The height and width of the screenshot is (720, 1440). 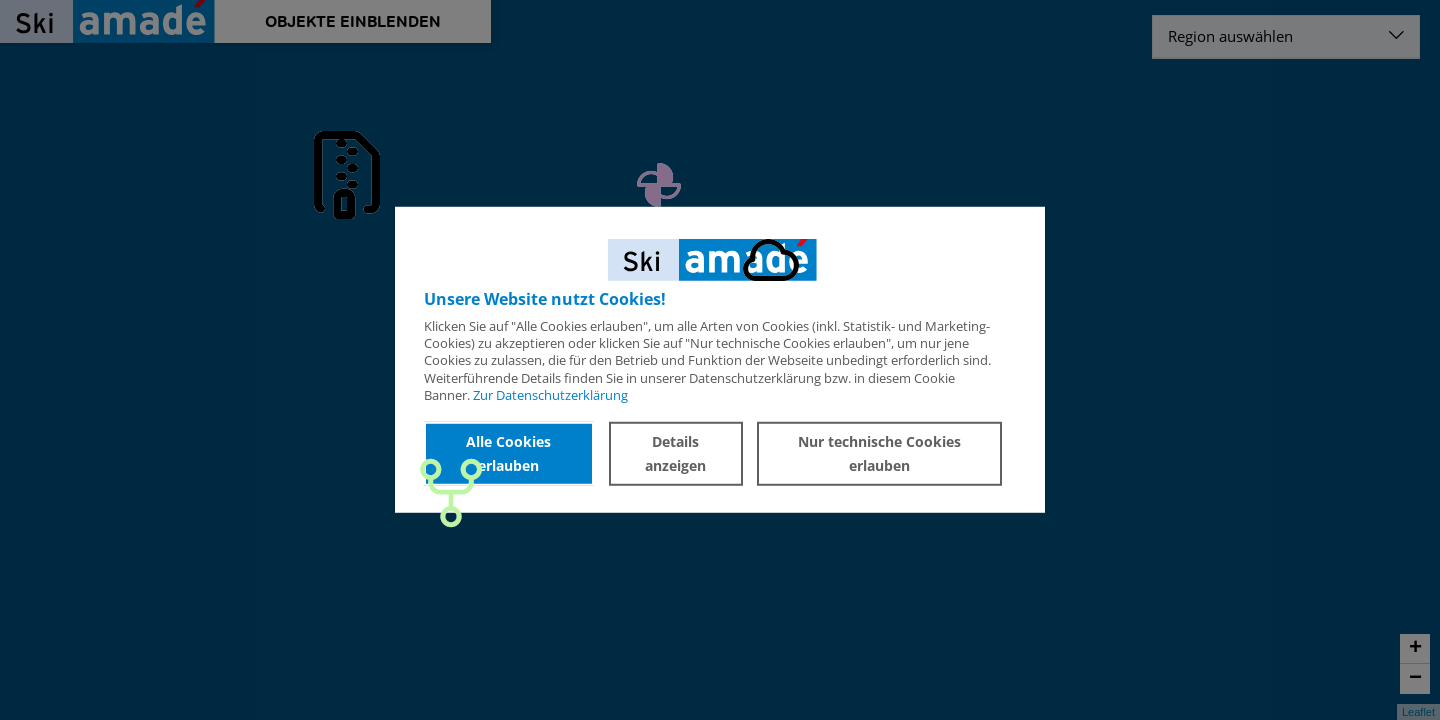 I want to click on open google photos, so click(x=659, y=185).